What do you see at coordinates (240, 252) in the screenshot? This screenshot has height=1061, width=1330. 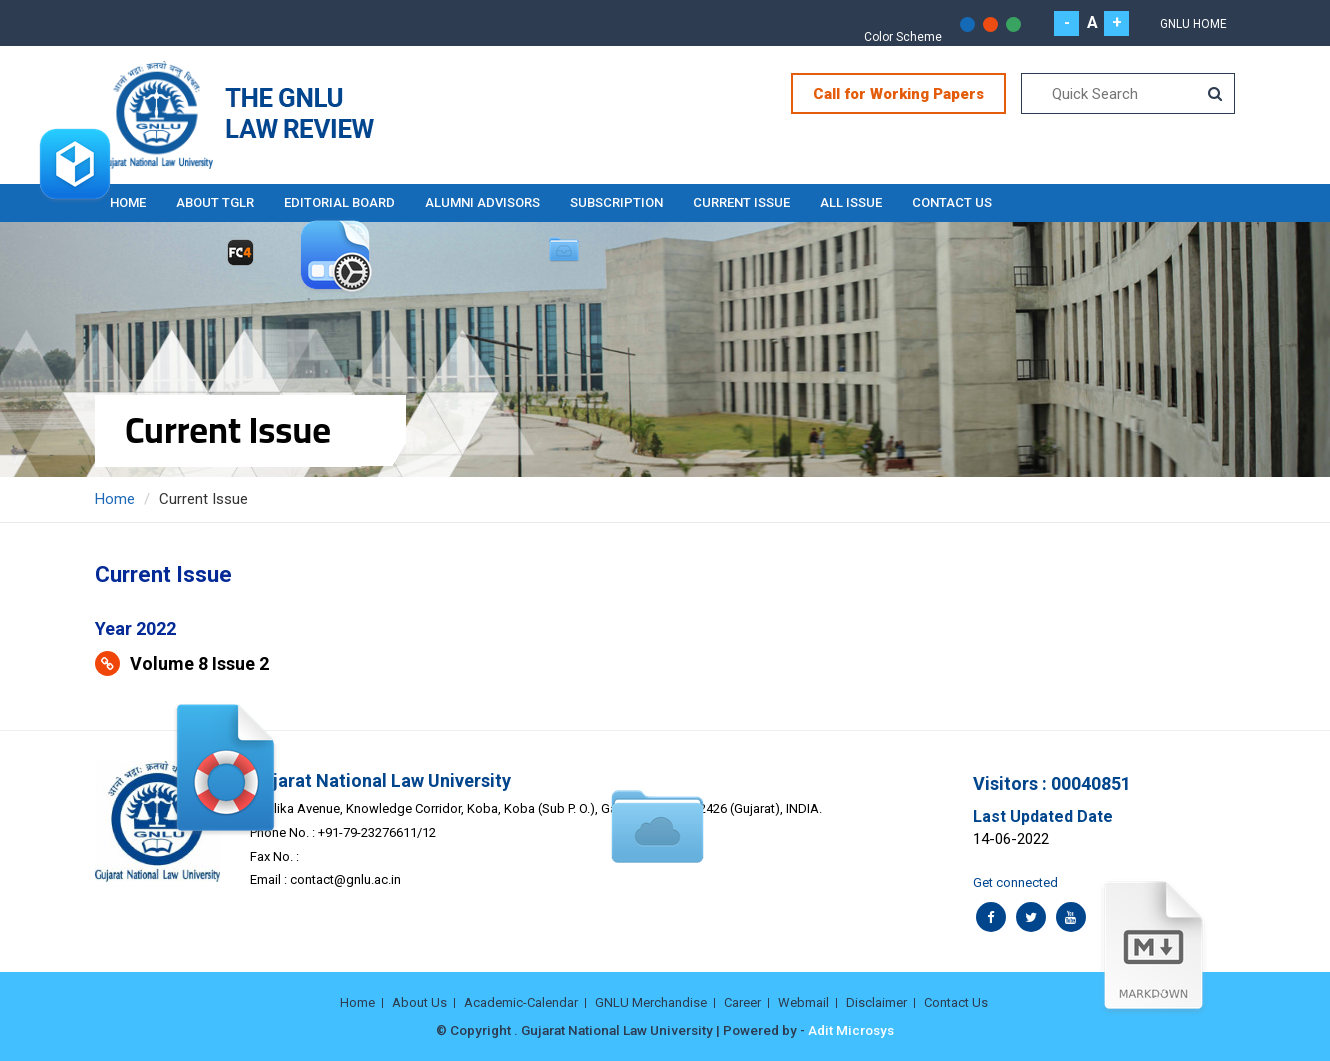 I see `launch far cry 4 game` at bounding box center [240, 252].